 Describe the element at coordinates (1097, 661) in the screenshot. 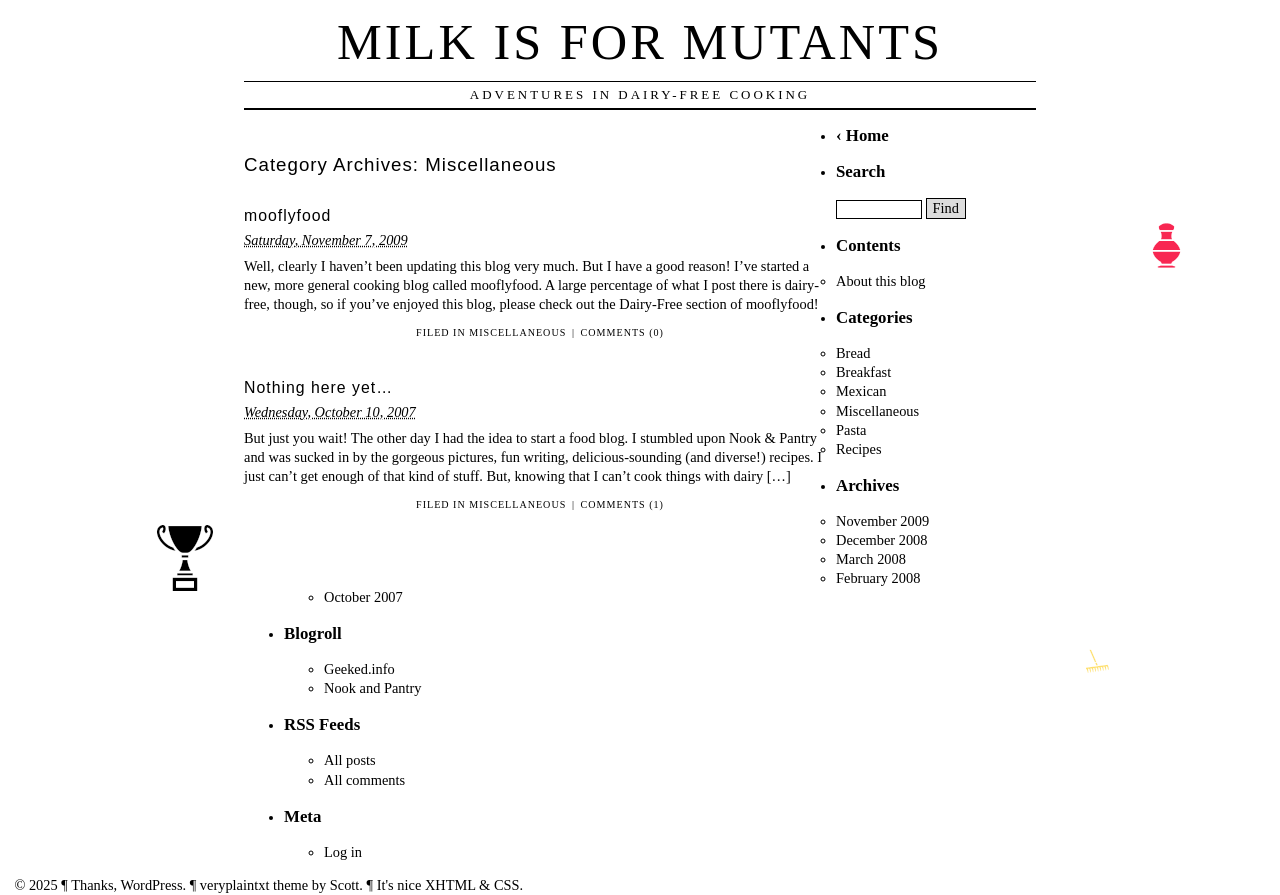

I see `access gardening tools or yard work features` at that location.